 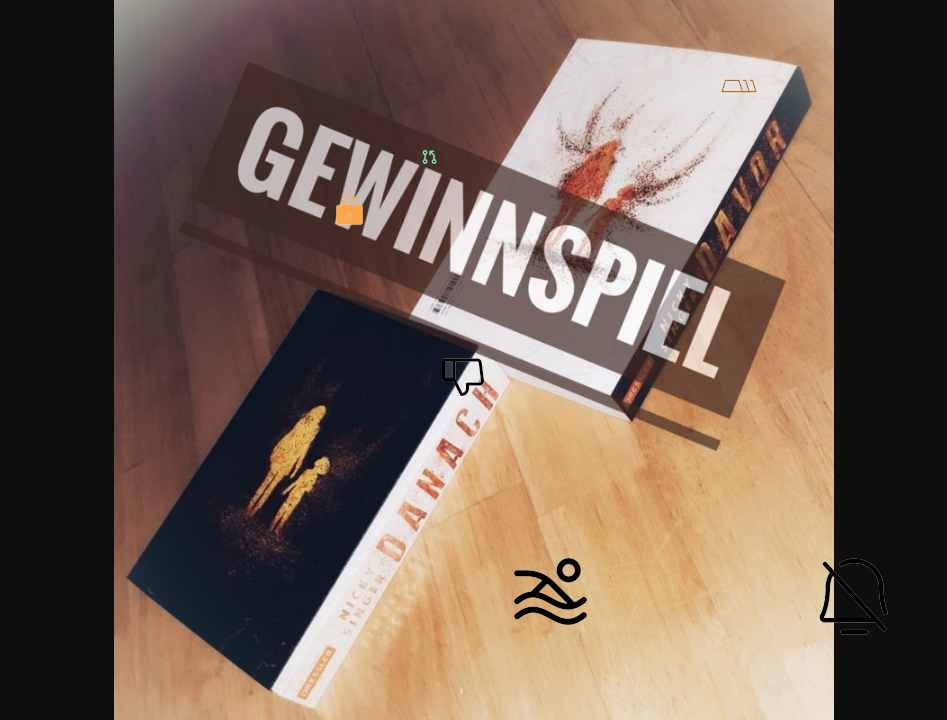 I want to click on dislike or downvote content, so click(x=463, y=375).